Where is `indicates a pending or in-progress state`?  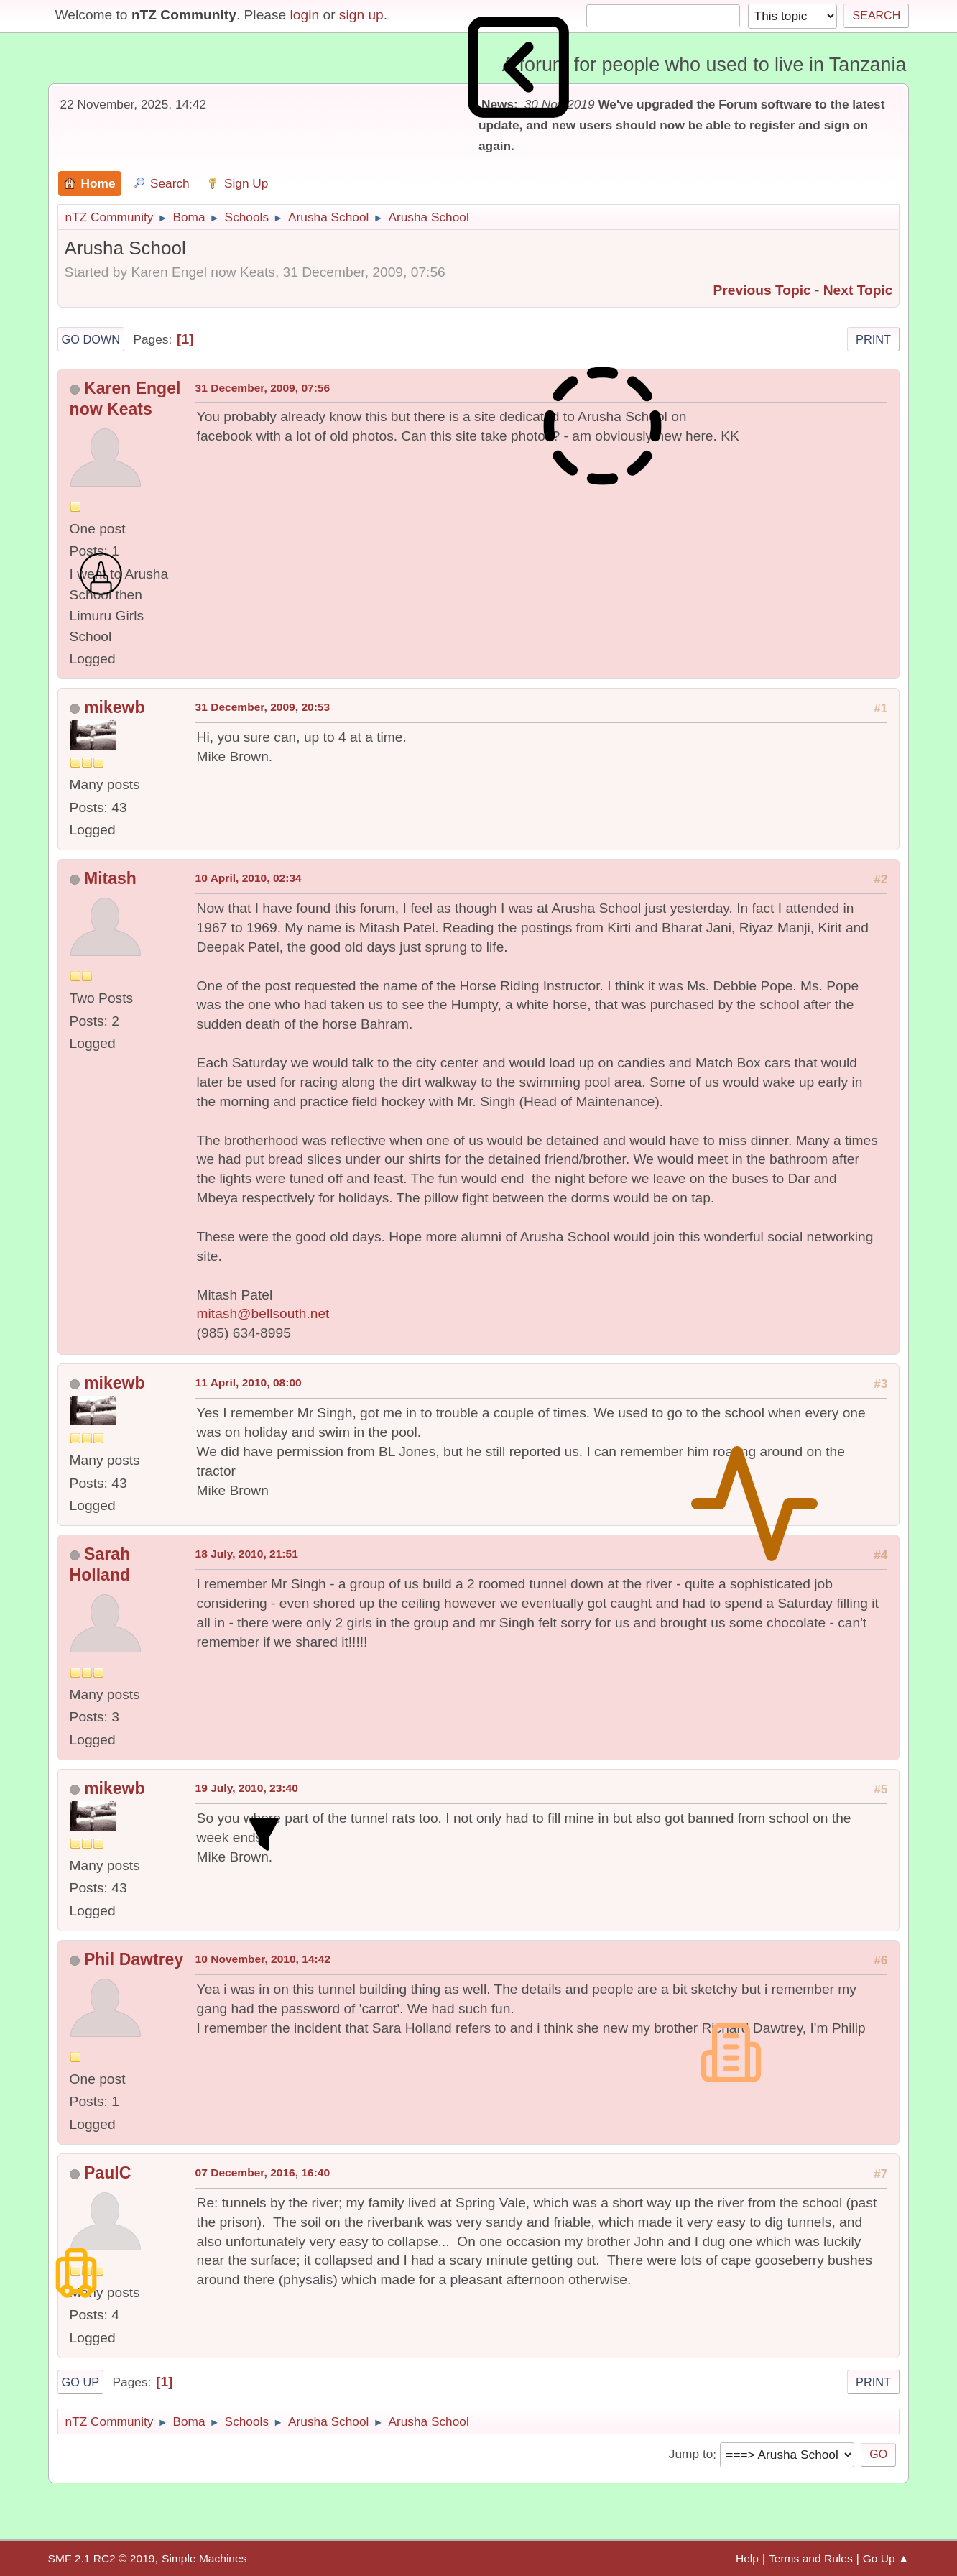 indicates a pending or in-progress state is located at coordinates (602, 426).